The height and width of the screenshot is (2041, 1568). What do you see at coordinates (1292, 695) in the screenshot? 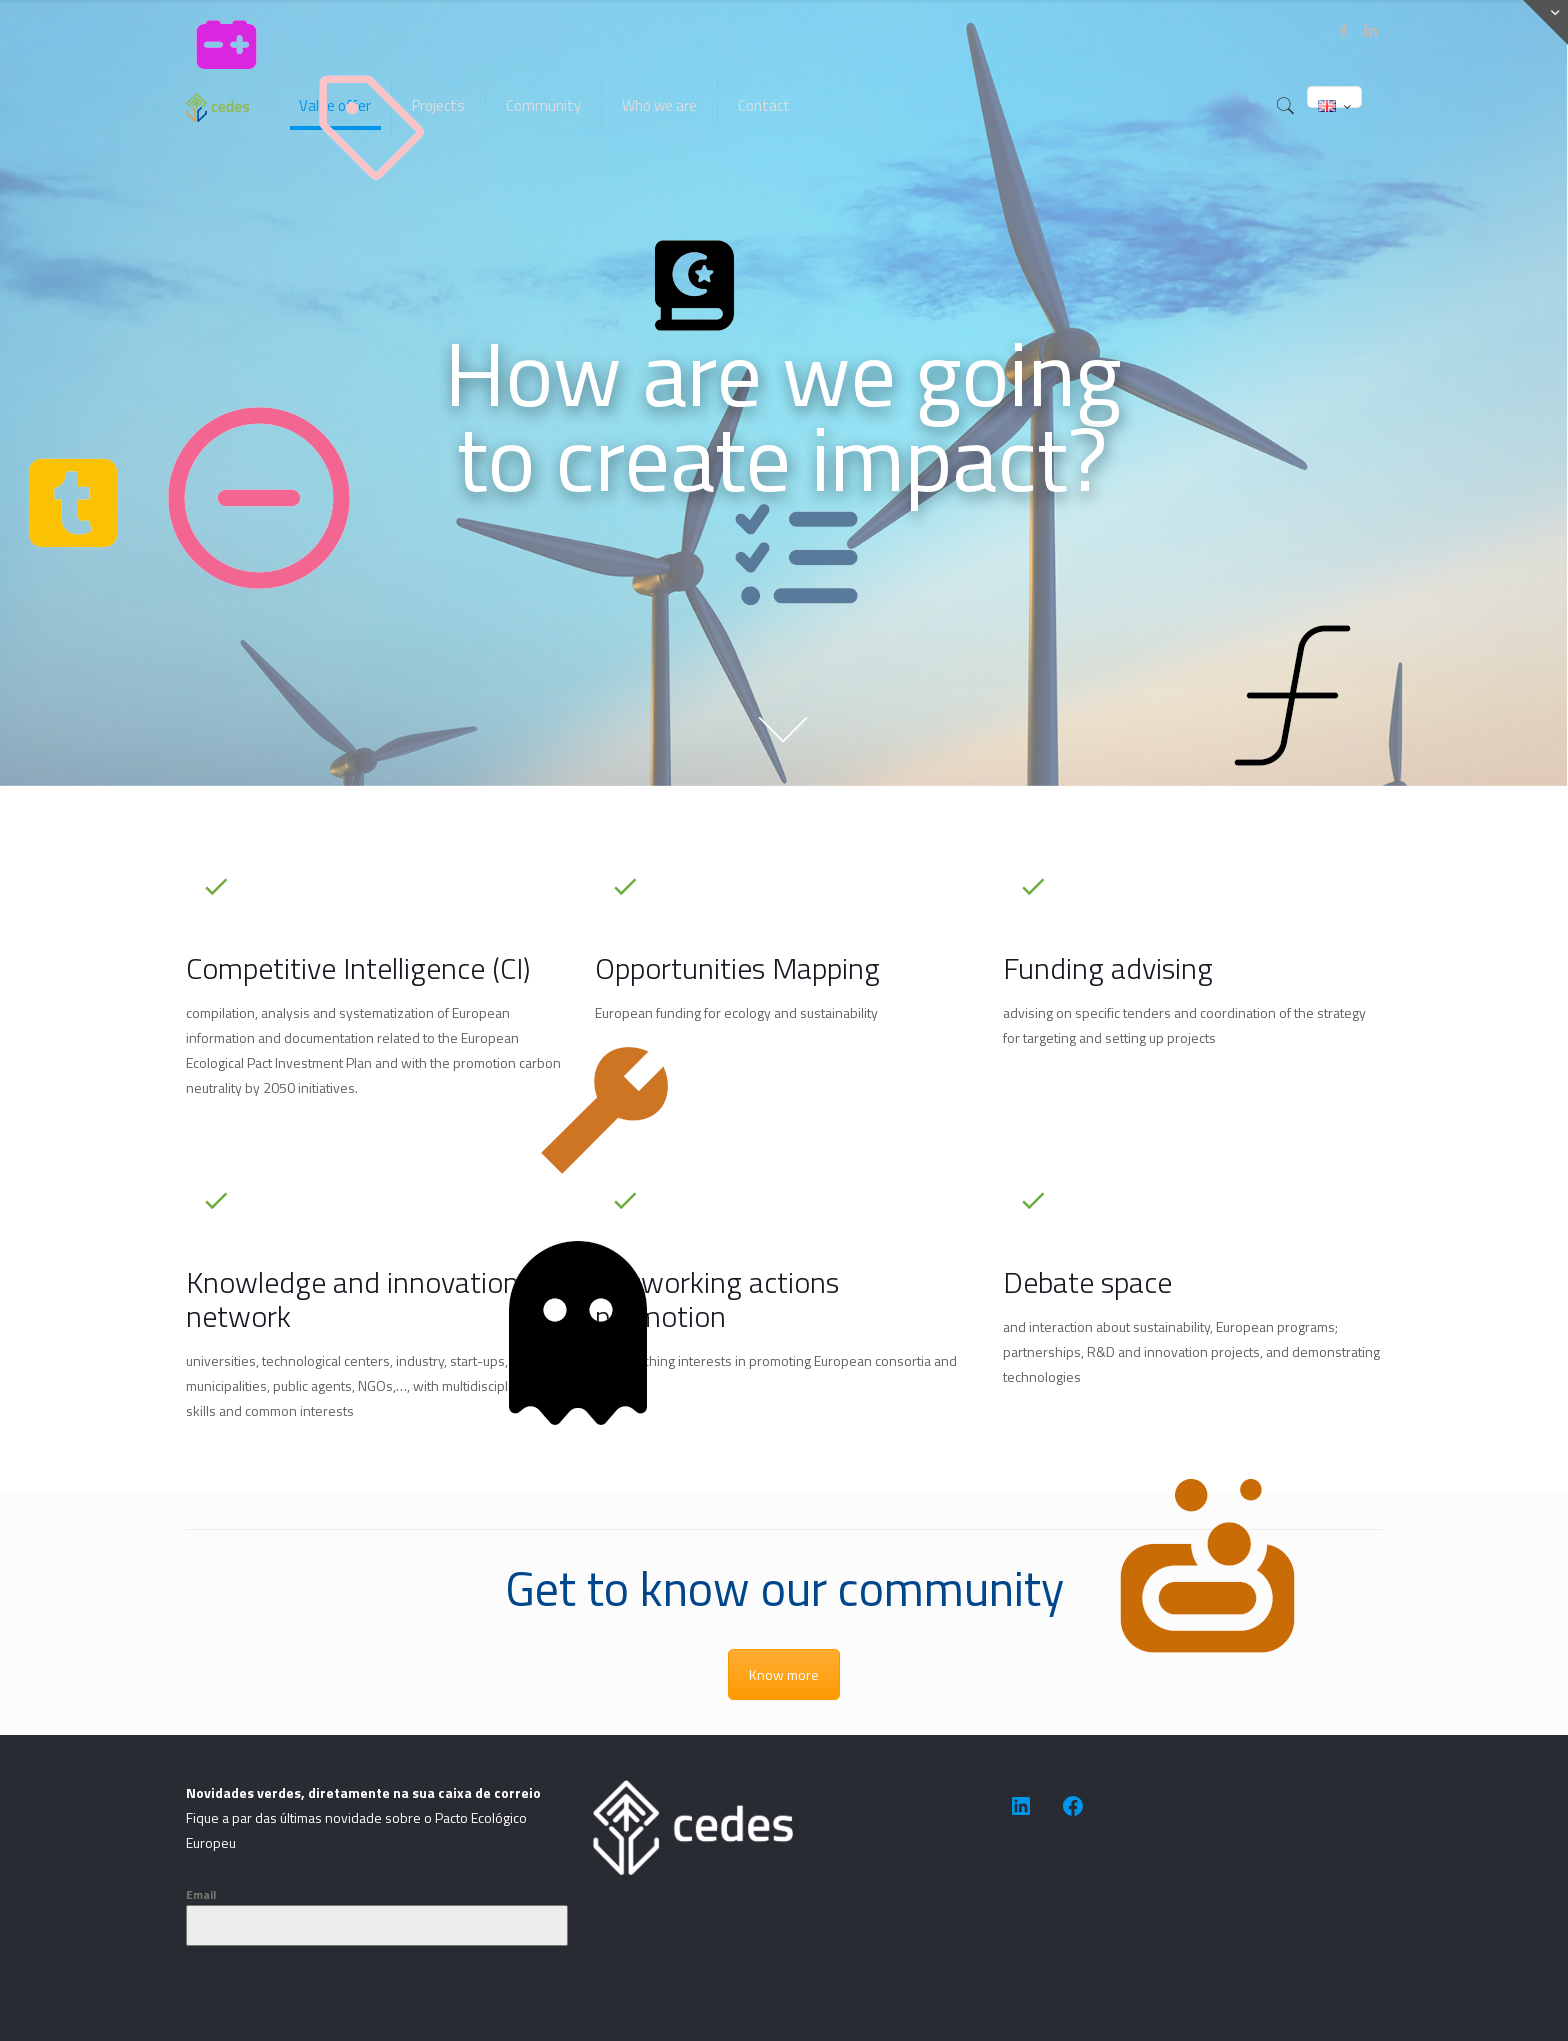
I see `access function or formula editor` at bounding box center [1292, 695].